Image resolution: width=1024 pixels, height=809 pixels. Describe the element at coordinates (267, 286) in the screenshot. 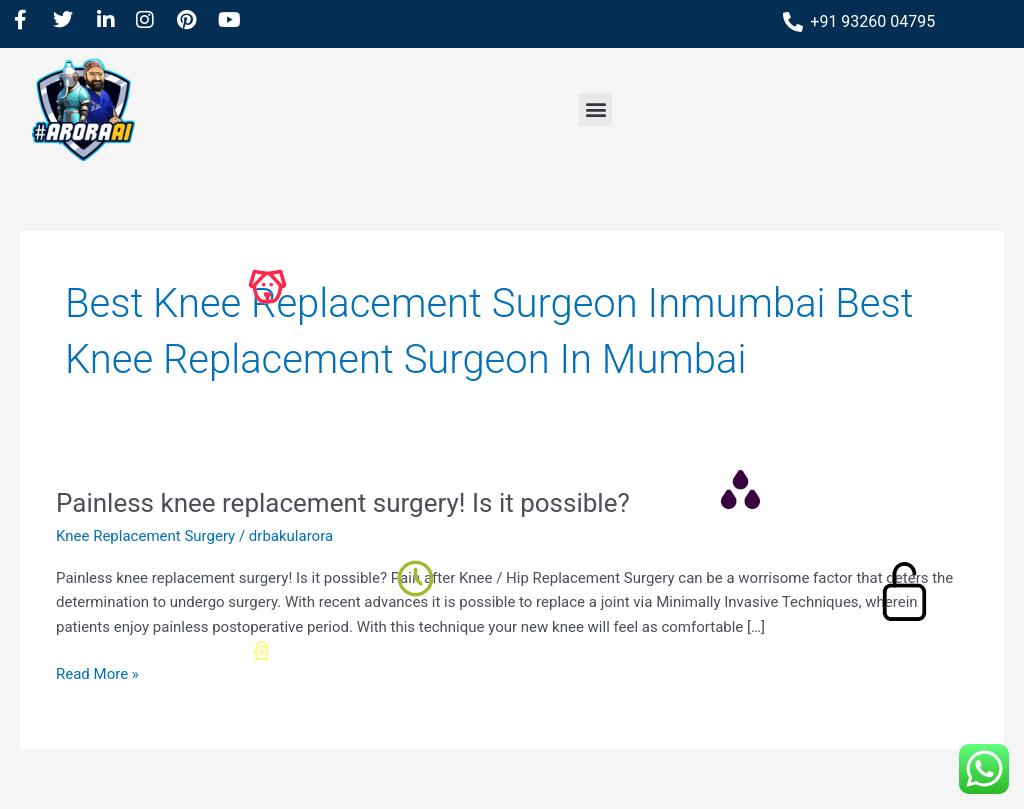

I see `browse pet-related content or services` at that location.